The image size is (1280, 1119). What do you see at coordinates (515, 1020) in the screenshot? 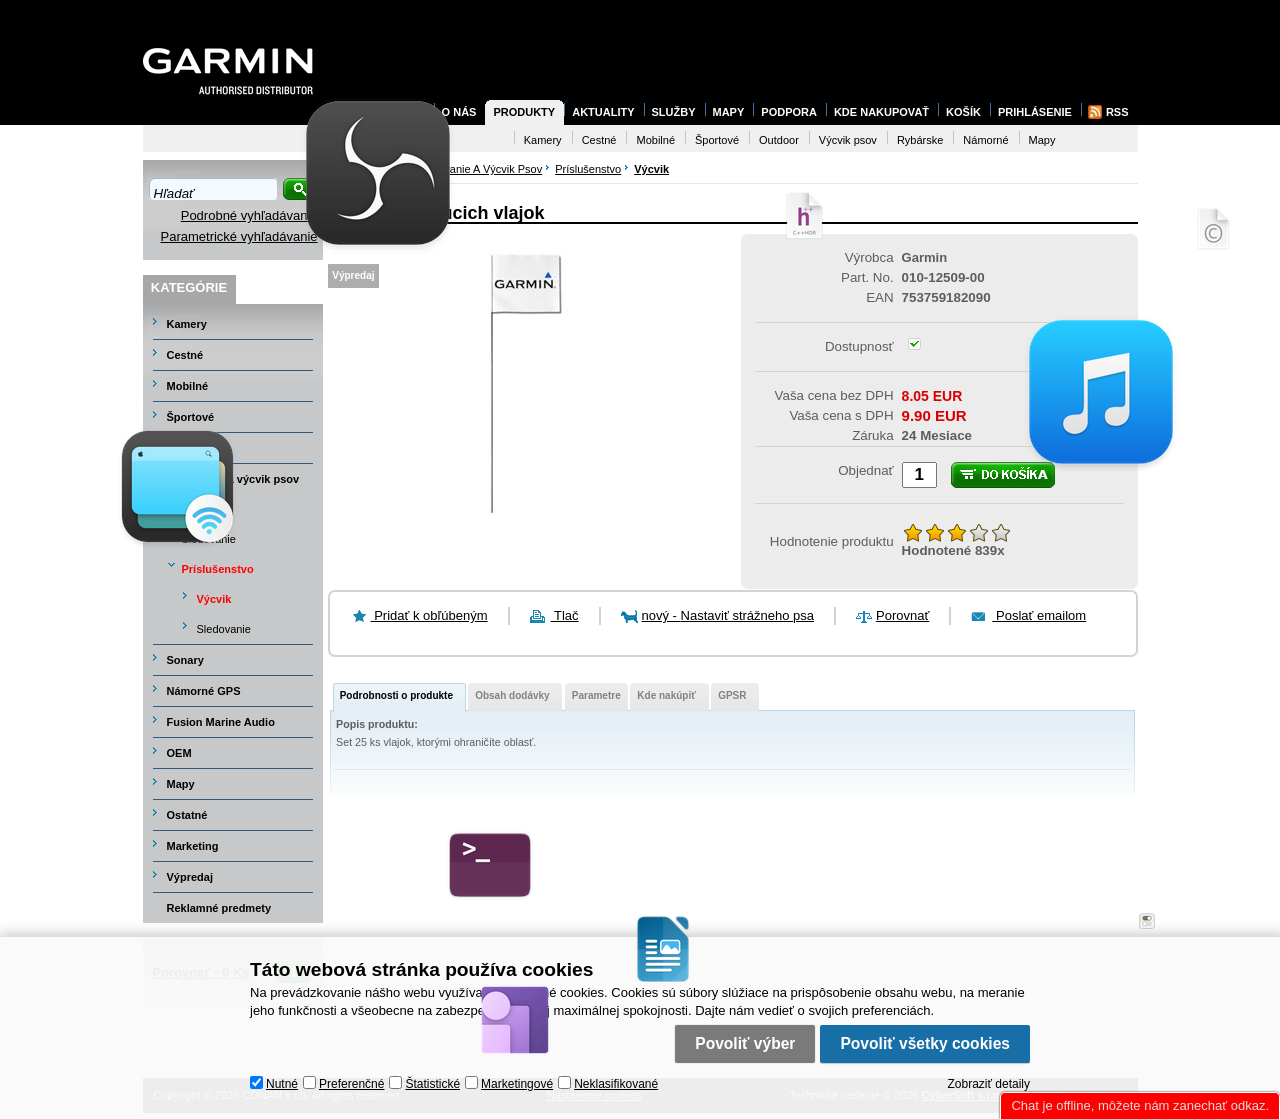
I see `open the CoreHR app` at bounding box center [515, 1020].